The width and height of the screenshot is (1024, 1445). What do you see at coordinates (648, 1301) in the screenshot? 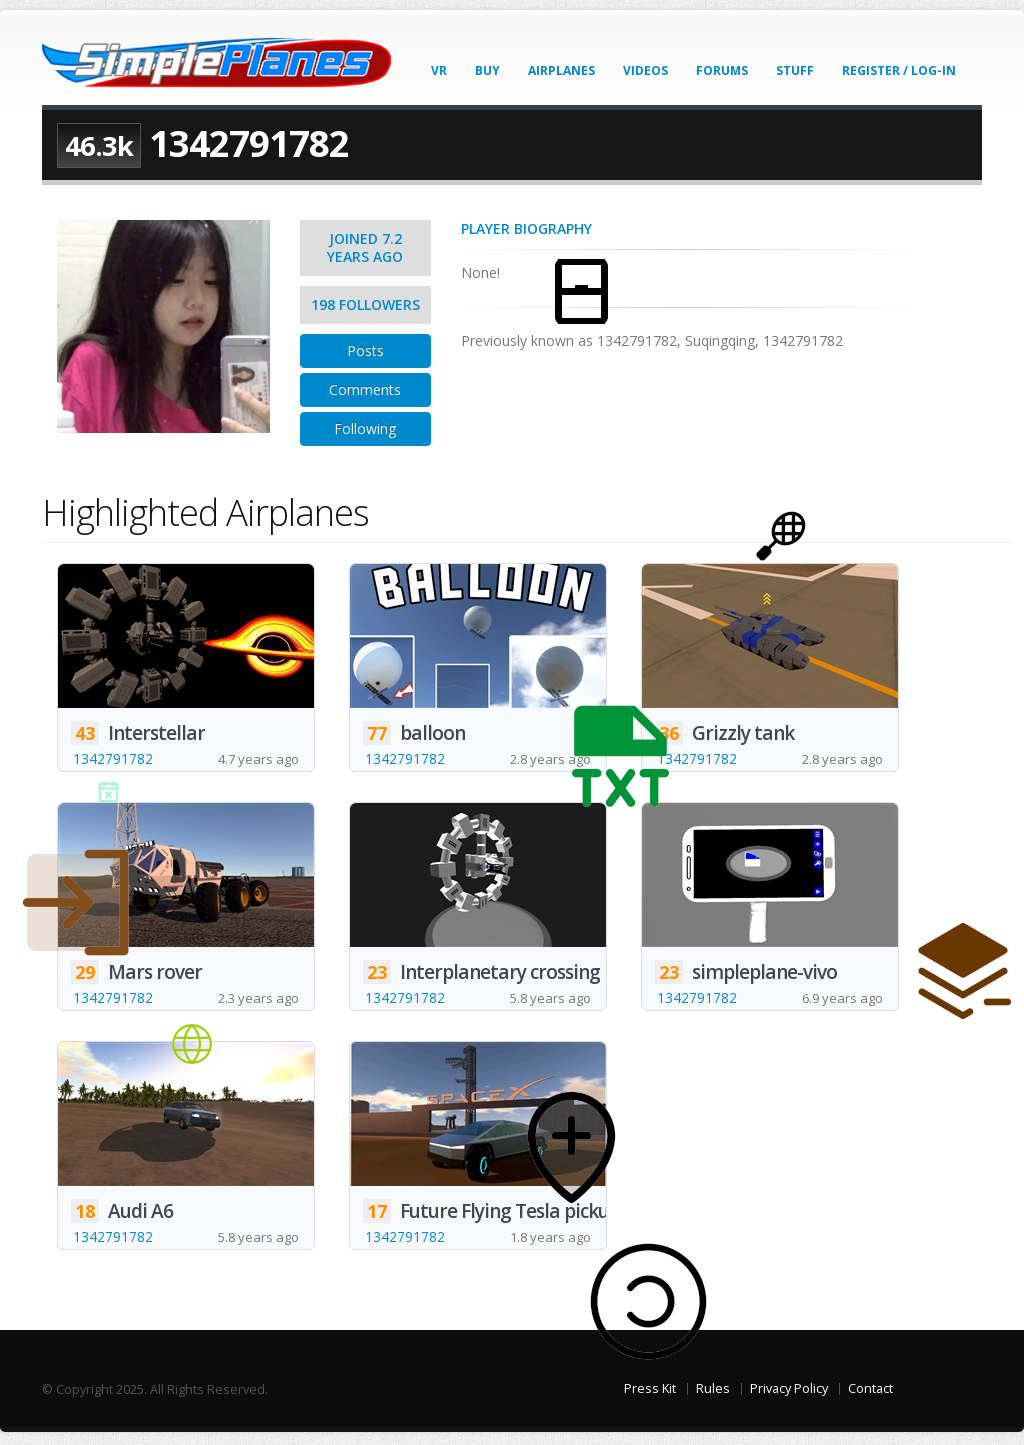
I see `indicates copyleft licensing on content` at bounding box center [648, 1301].